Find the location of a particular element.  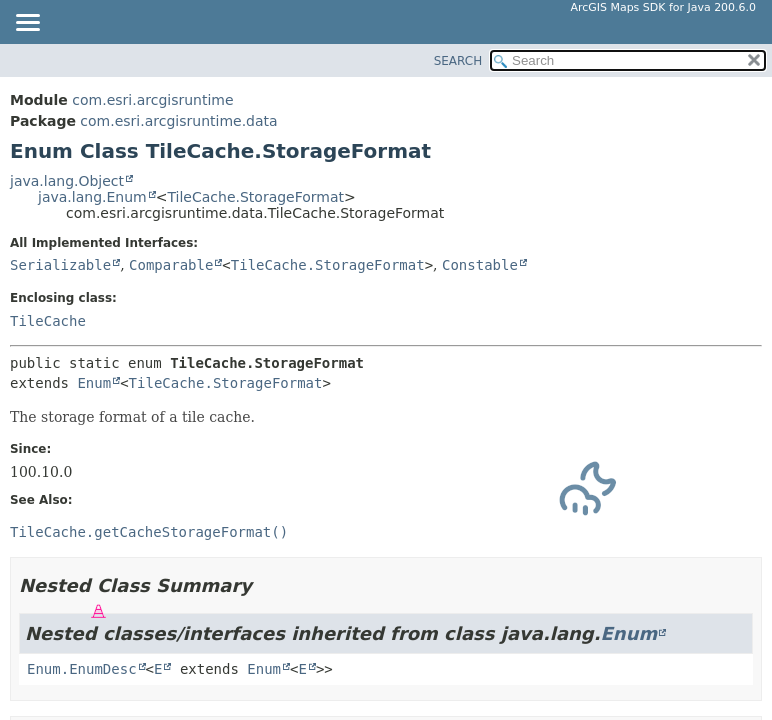

indicates nighttime rainy weather conditions is located at coordinates (588, 487).